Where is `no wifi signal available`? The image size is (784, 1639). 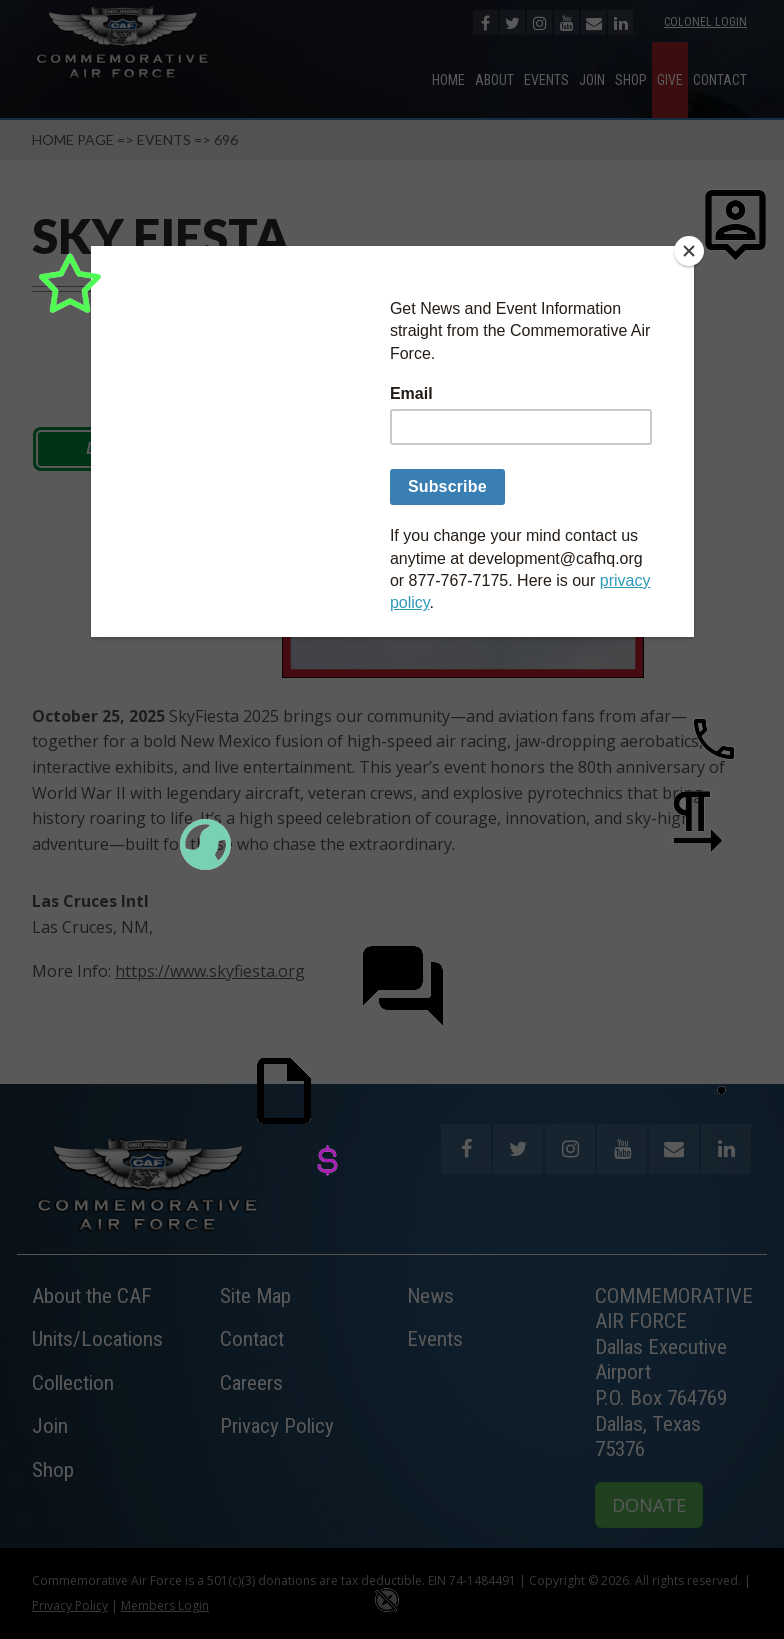
no wifi signal available is located at coordinates (721, 1058).